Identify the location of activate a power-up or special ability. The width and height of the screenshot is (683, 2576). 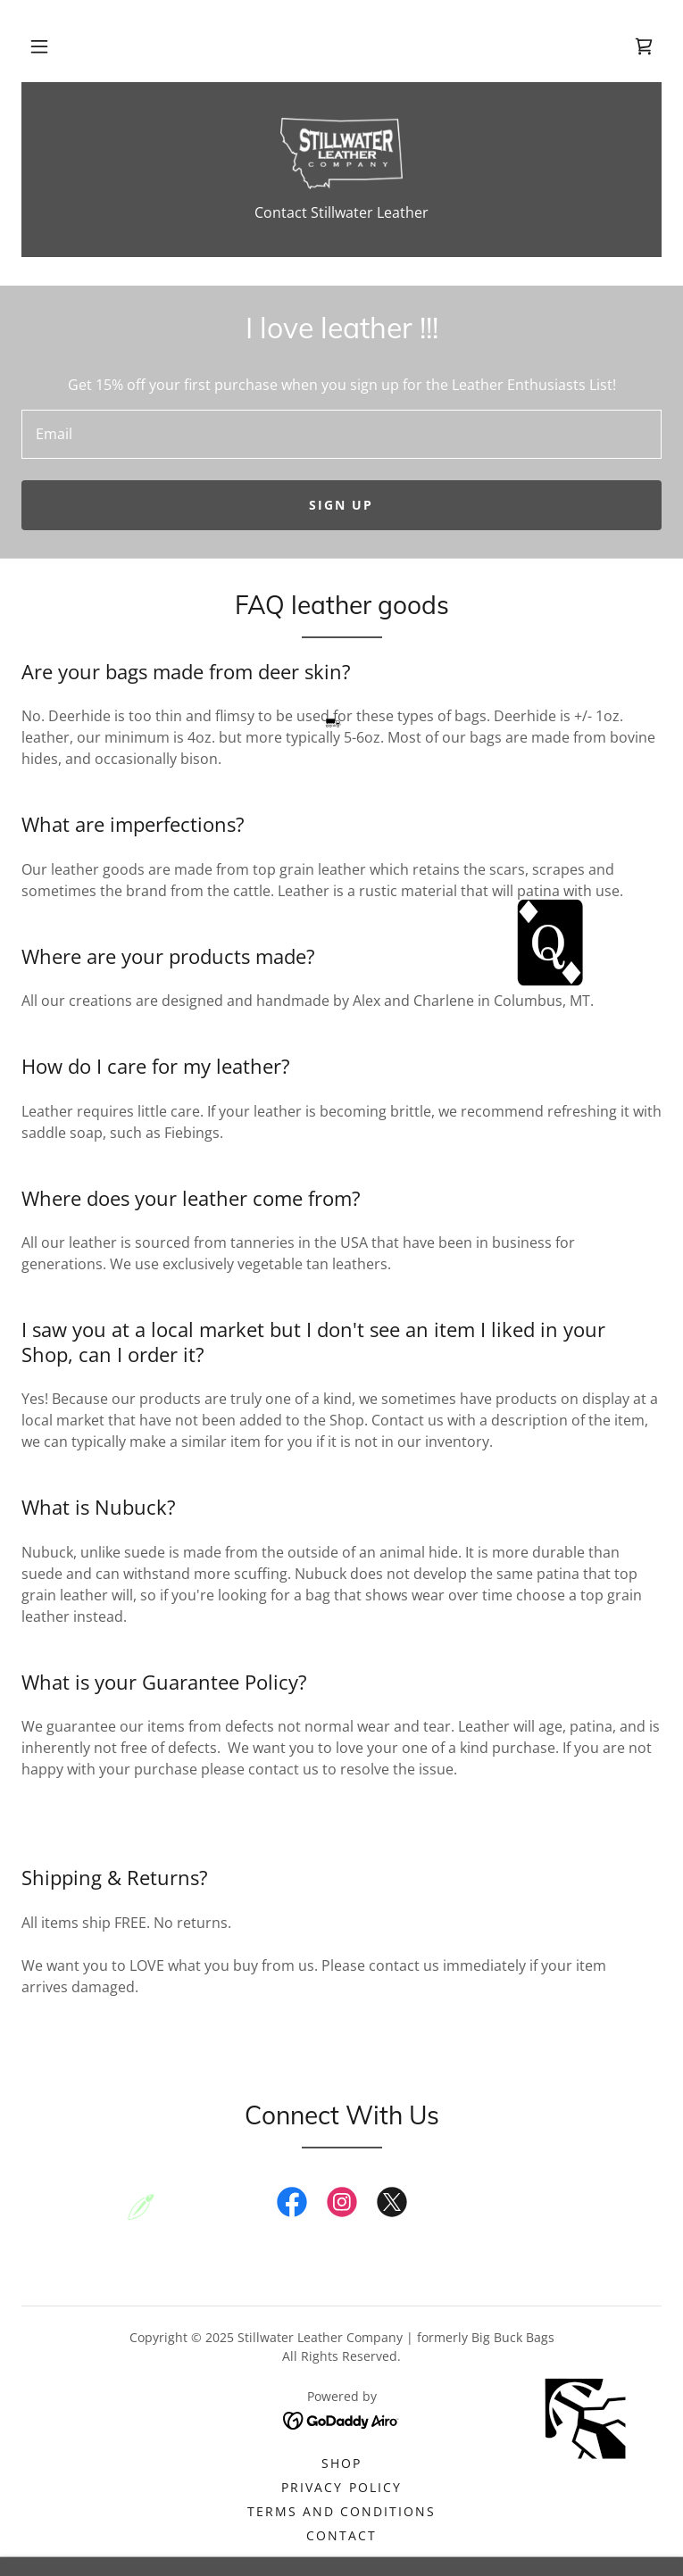
(585, 2418).